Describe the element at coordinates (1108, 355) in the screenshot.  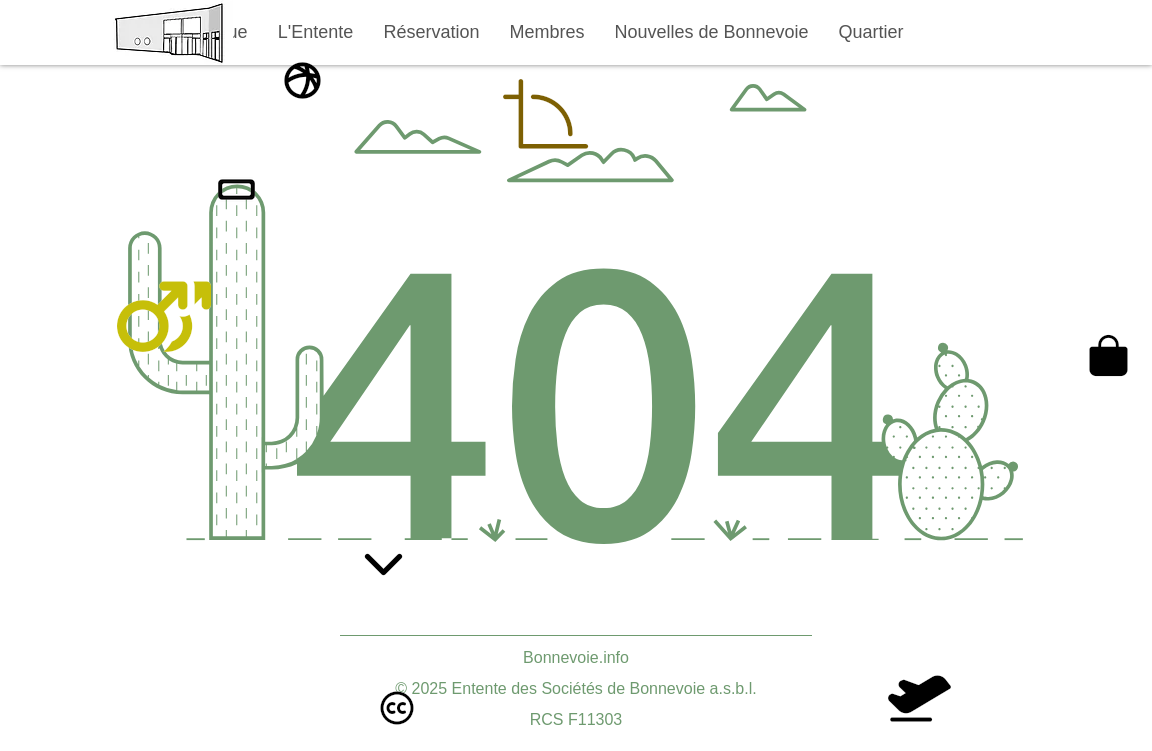
I see `view your shopping bag` at that location.